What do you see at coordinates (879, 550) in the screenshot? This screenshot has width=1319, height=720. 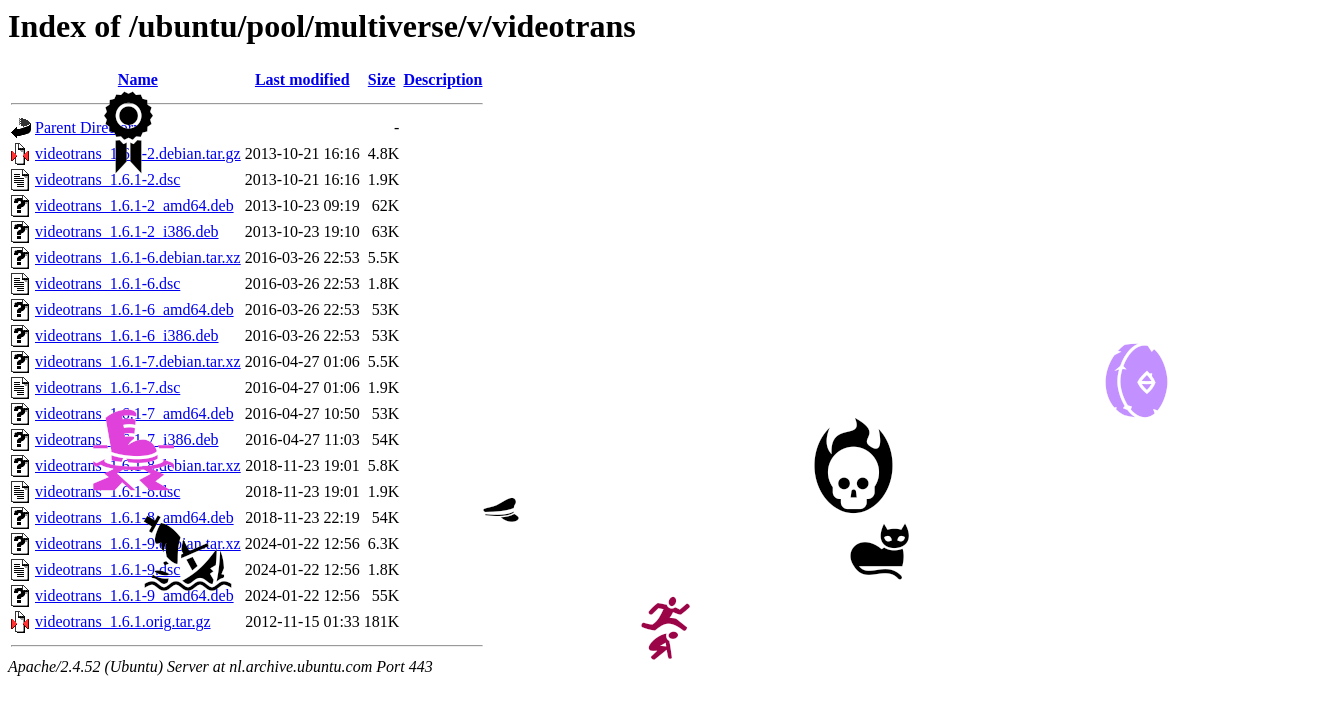 I see `select cat as your avatar or character` at bounding box center [879, 550].